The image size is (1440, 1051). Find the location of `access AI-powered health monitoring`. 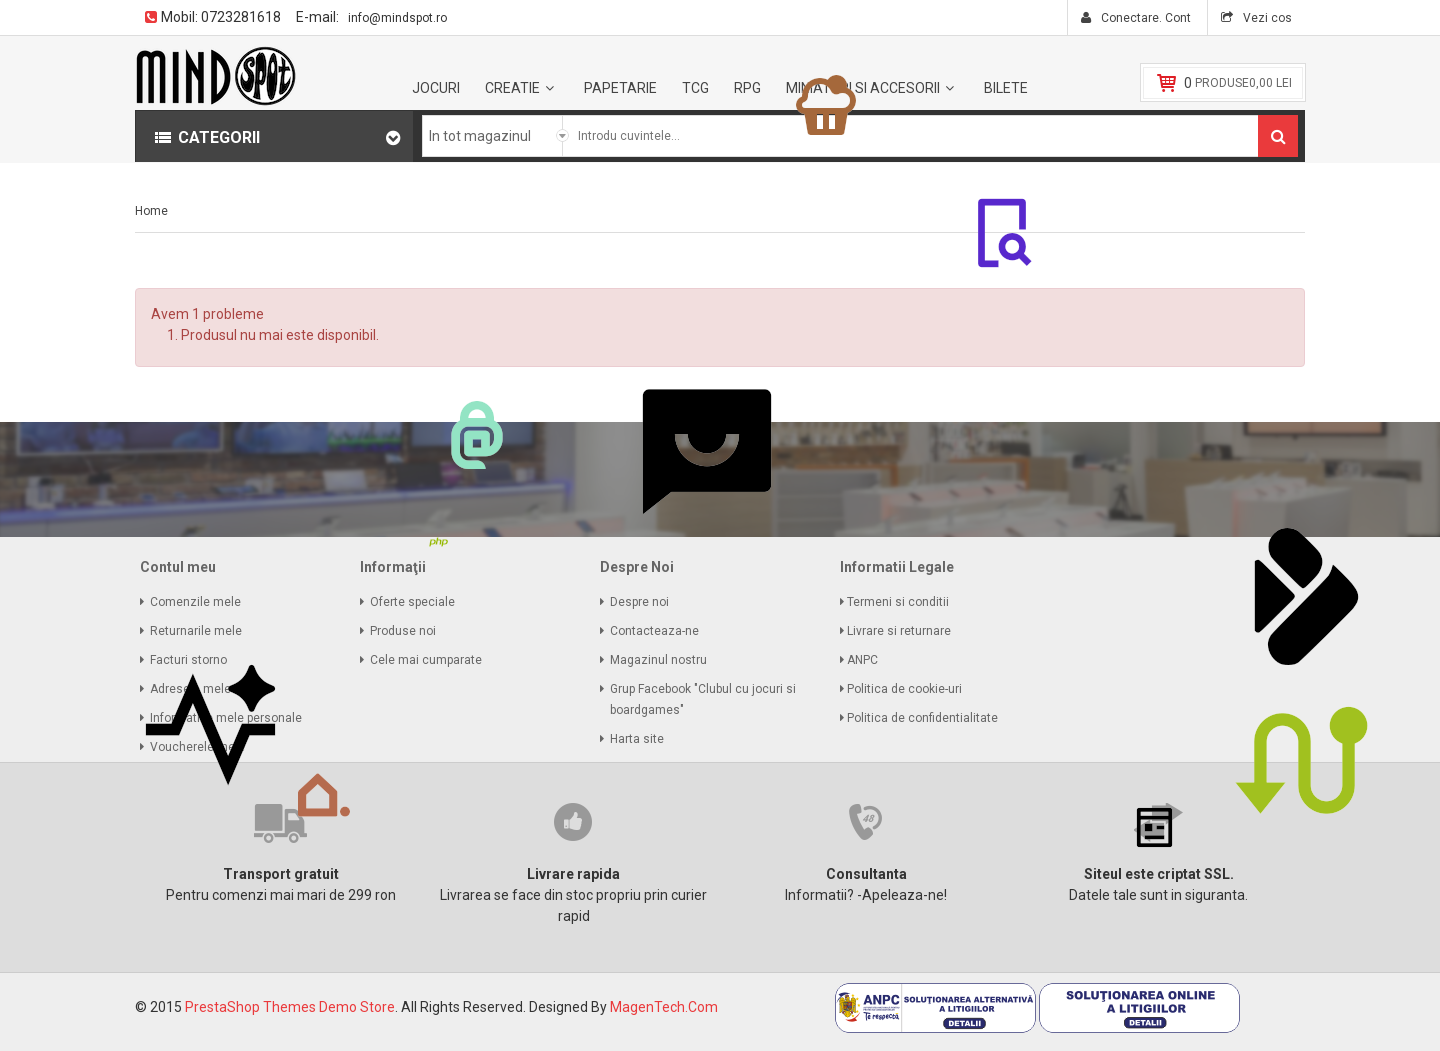

access AI-powered health monitoring is located at coordinates (210, 729).